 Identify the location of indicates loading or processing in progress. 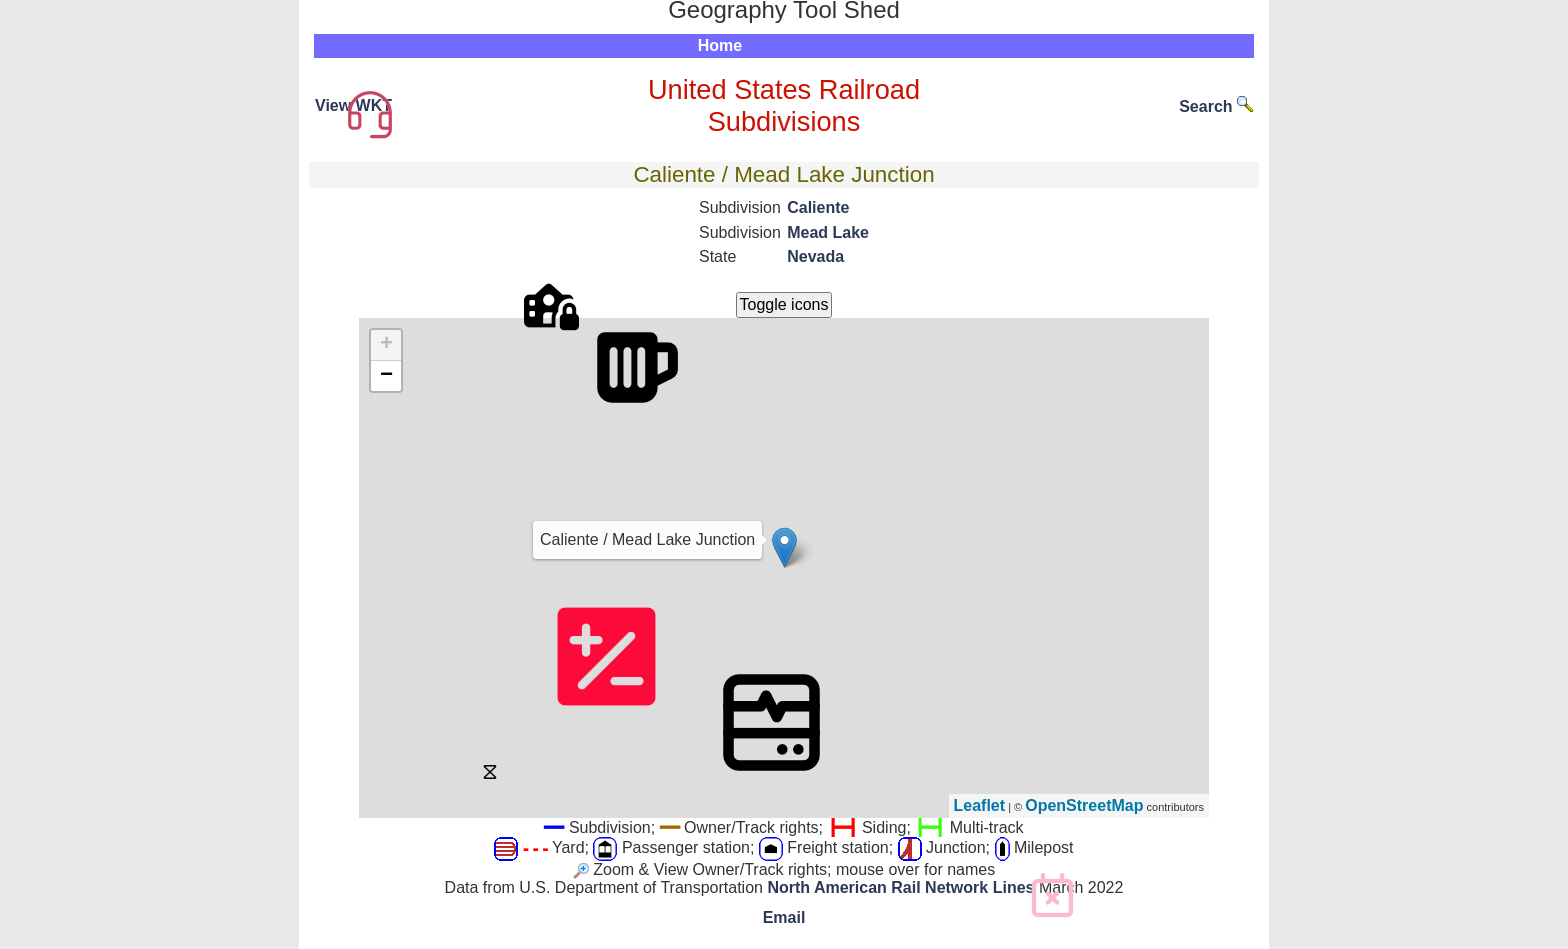
(490, 772).